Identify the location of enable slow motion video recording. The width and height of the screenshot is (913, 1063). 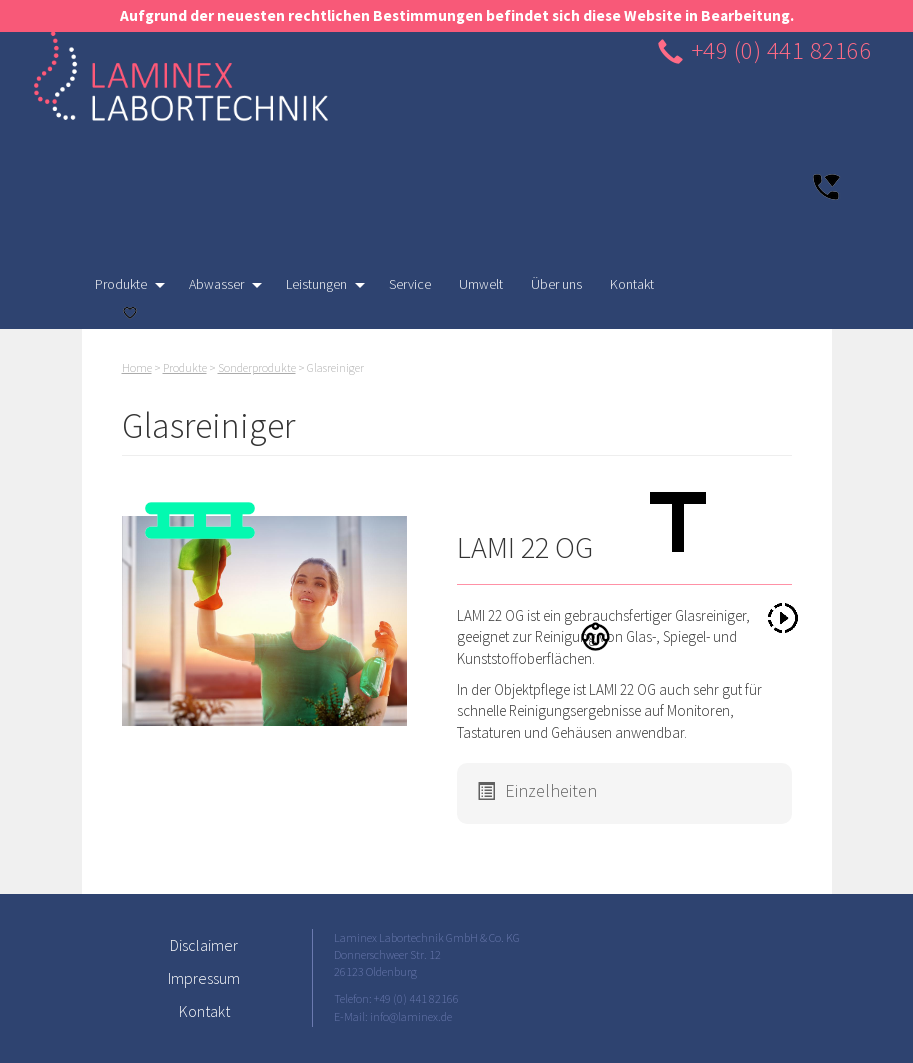
(783, 618).